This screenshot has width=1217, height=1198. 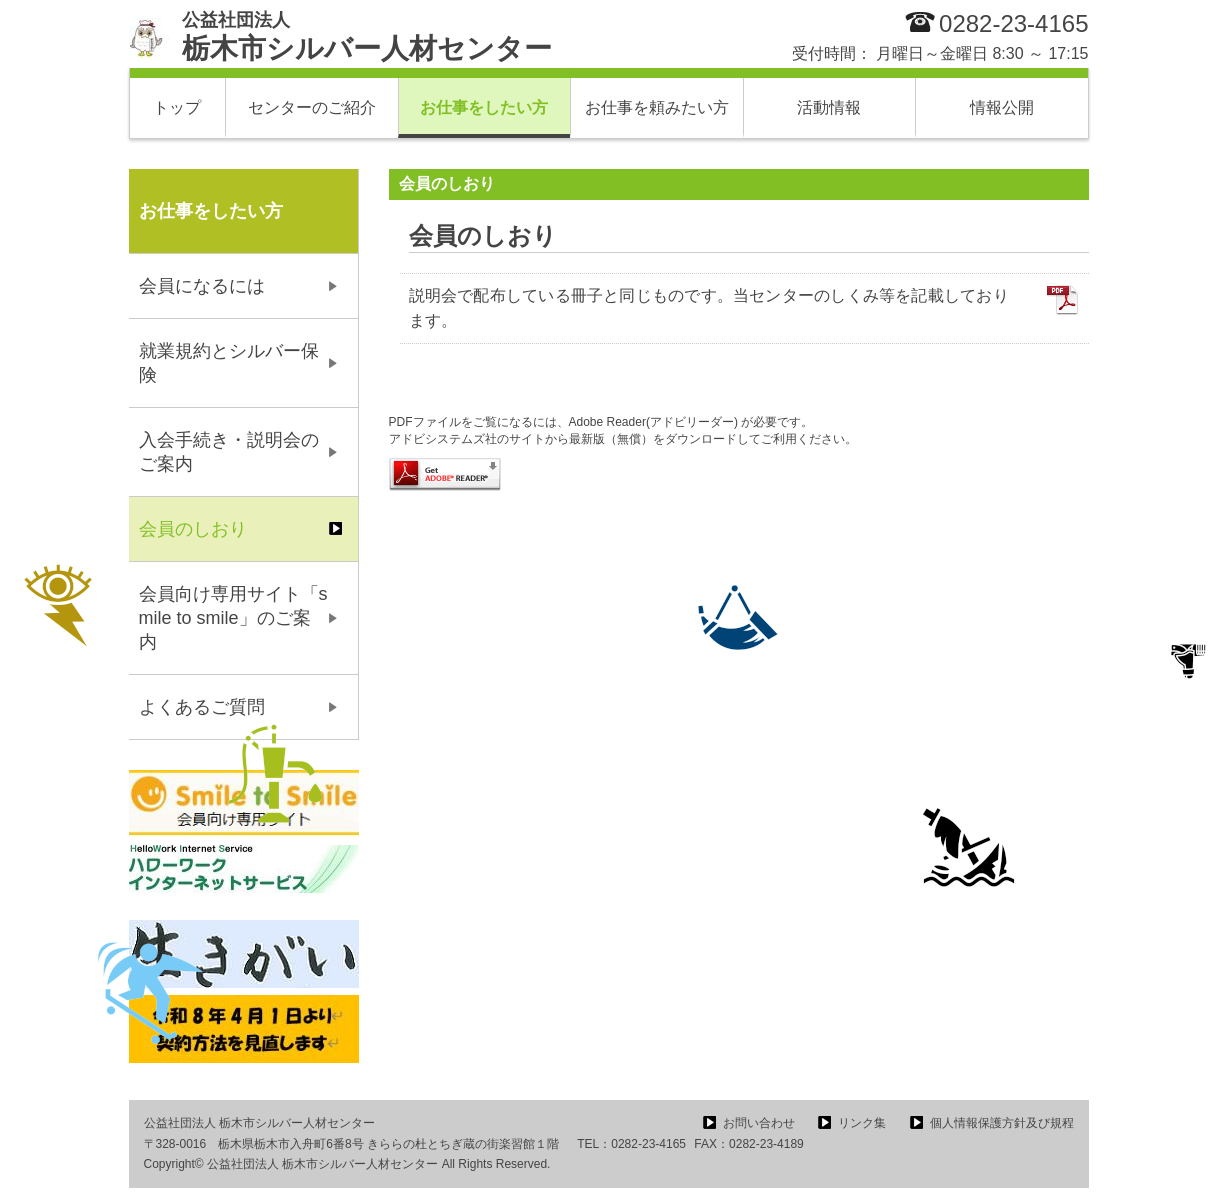 What do you see at coordinates (59, 606) in the screenshot?
I see `indicates a powerful visual effect or shocking revelation` at bounding box center [59, 606].